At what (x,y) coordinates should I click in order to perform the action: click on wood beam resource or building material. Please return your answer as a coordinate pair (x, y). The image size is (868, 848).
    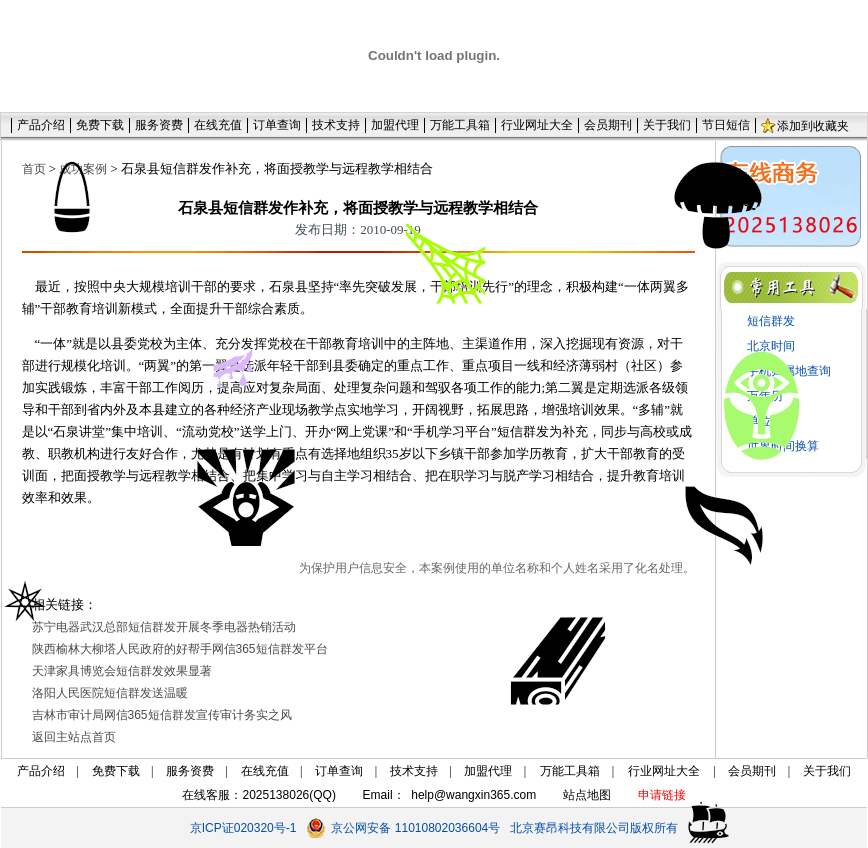
    Looking at the image, I should click on (558, 661).